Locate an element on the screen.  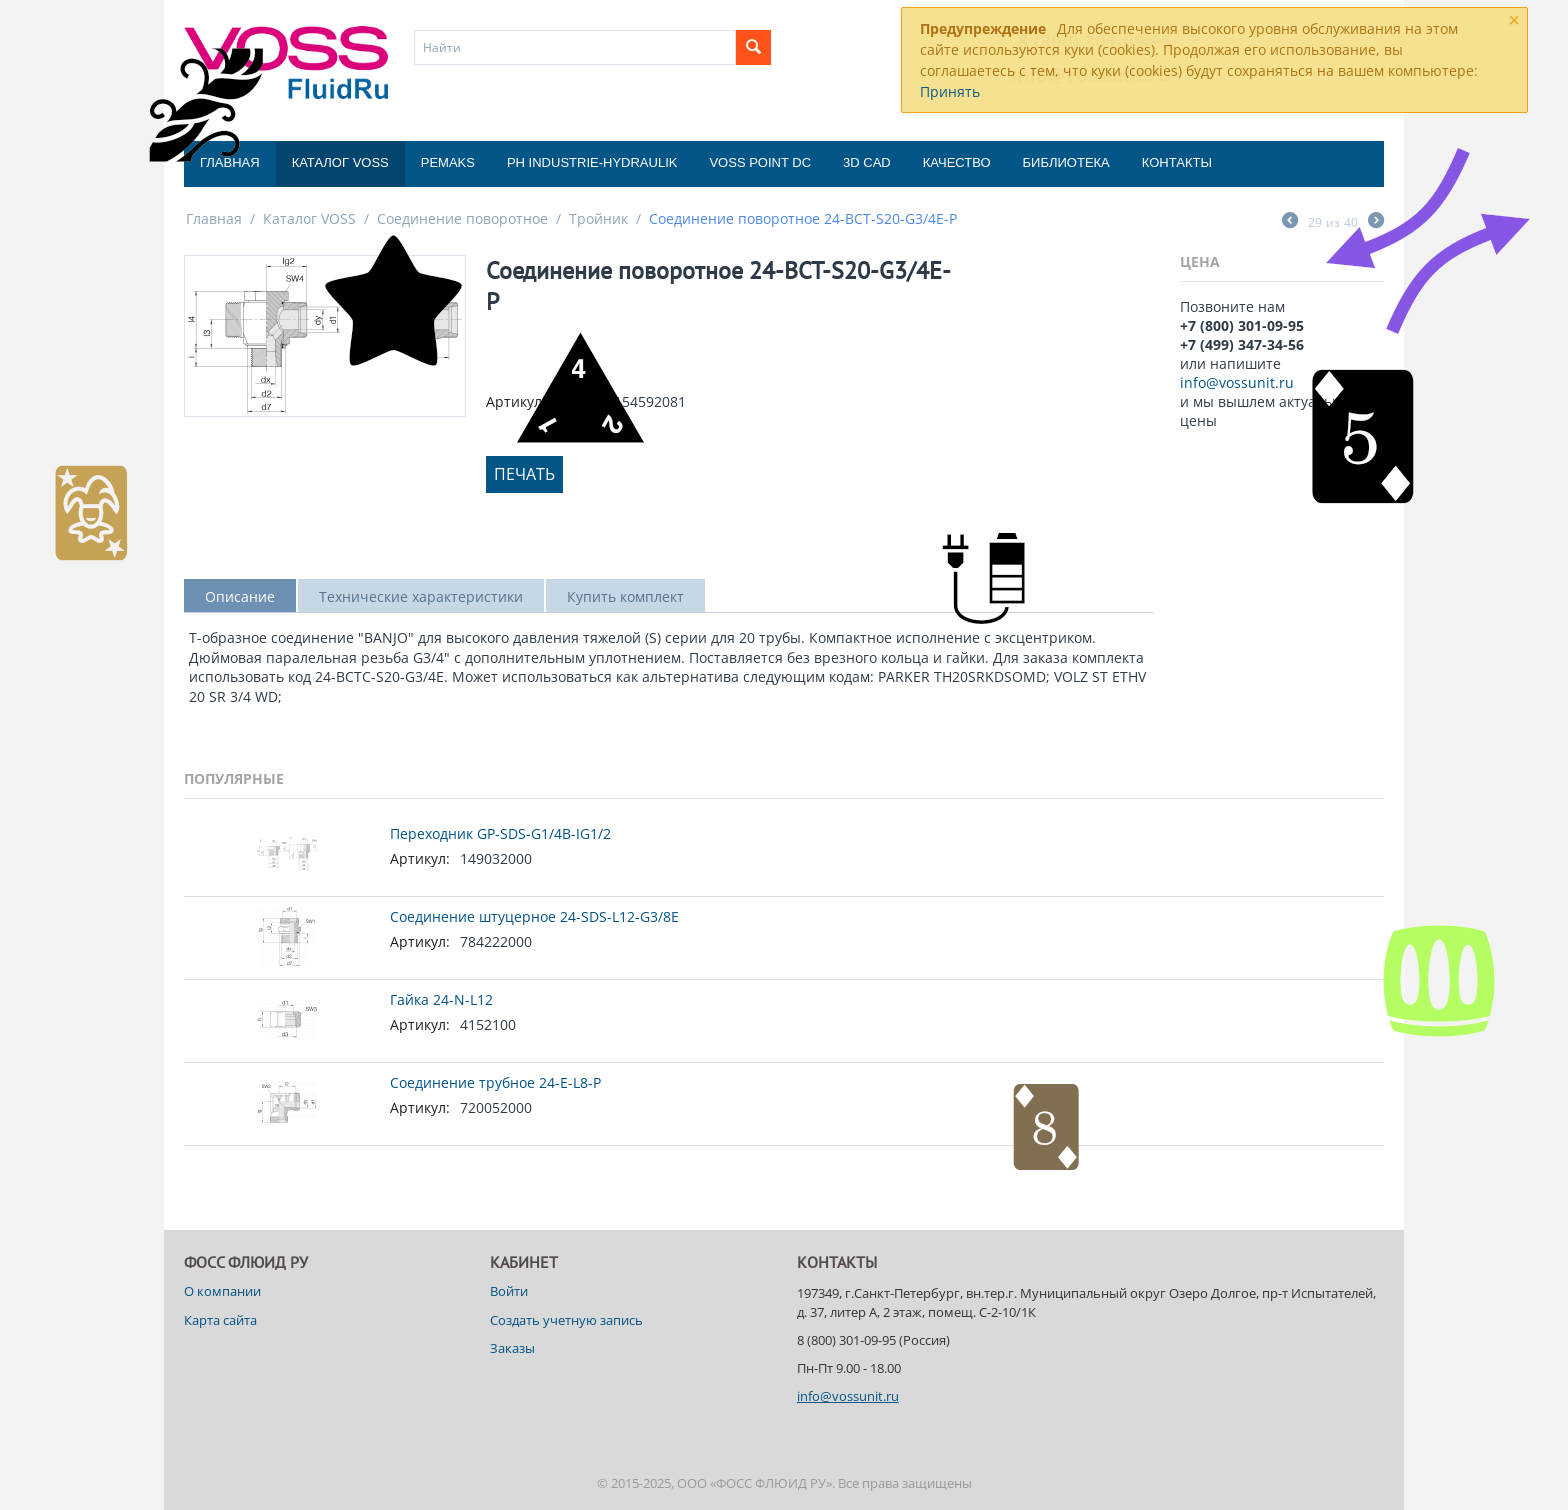
barrel or cask item in a game inventory is located at coordinates (1439, 981).